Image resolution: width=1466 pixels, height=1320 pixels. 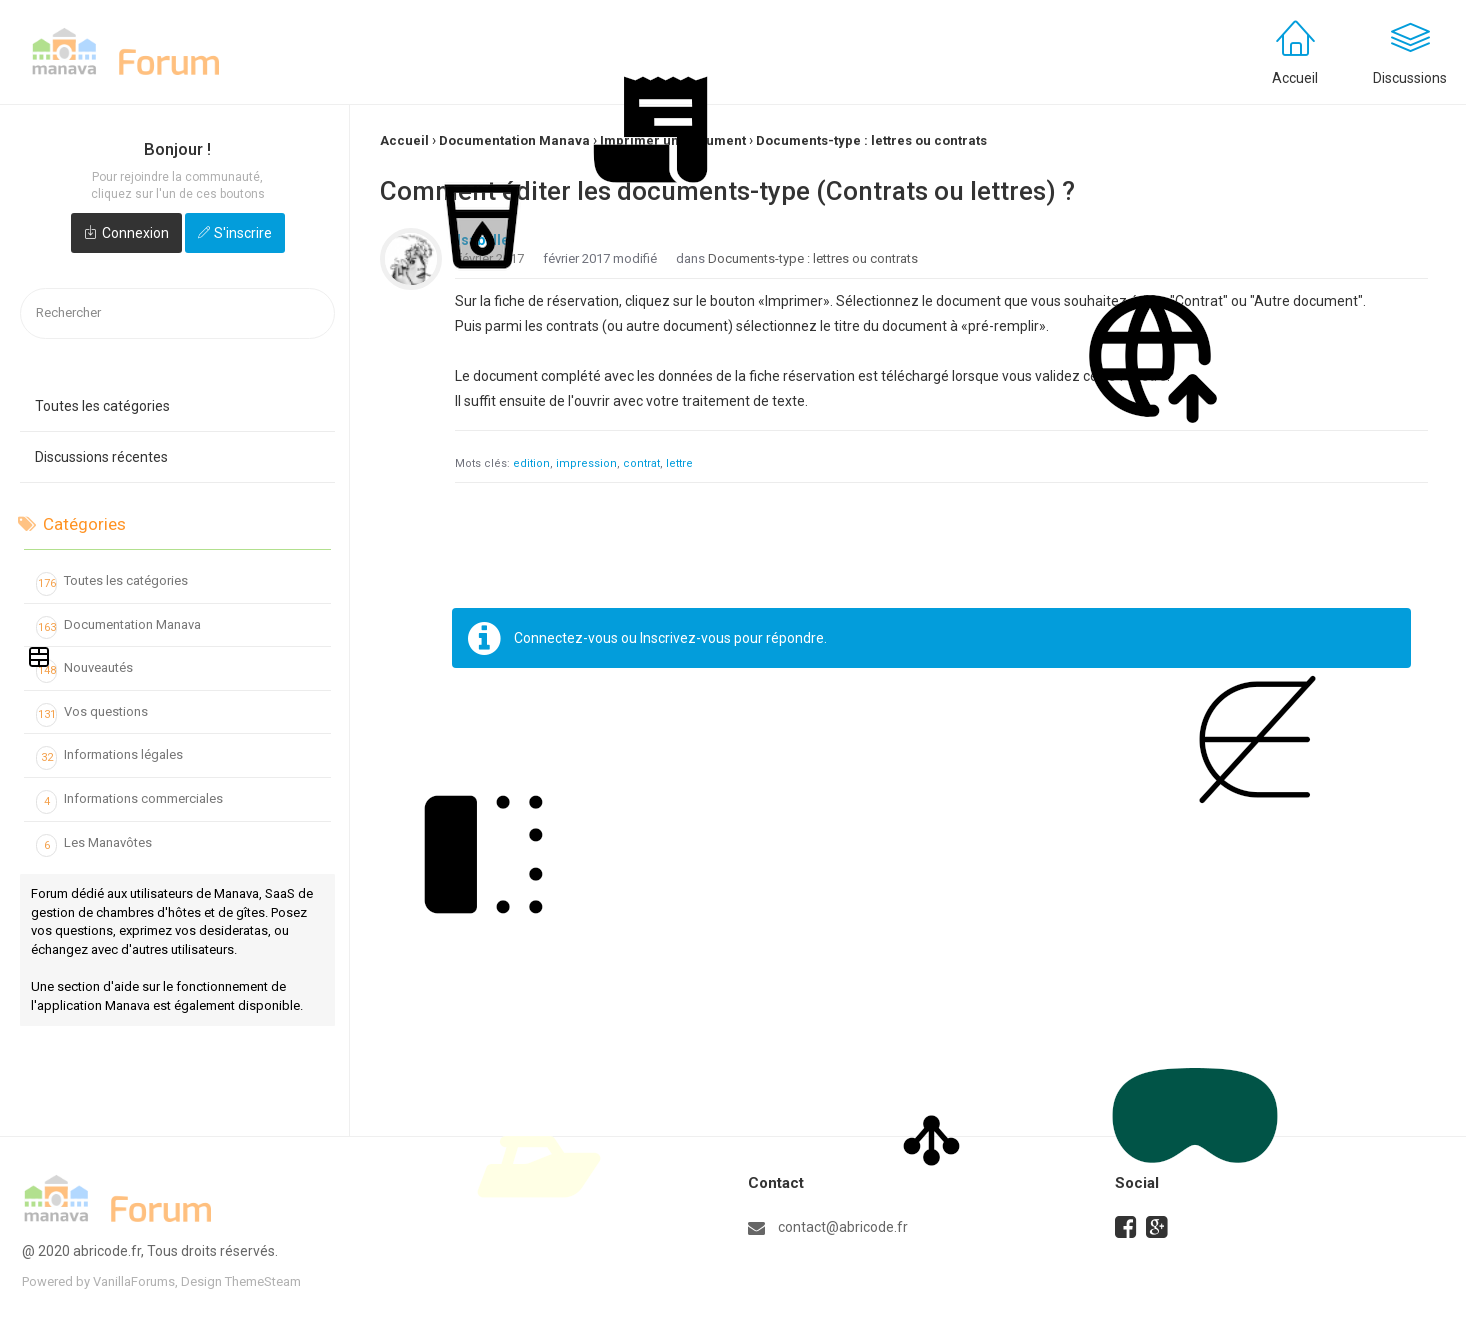 What do you see at coordinates (39, 657) in the screenshot?
I see `merge selected table cells` at bounding box center [39, 657].